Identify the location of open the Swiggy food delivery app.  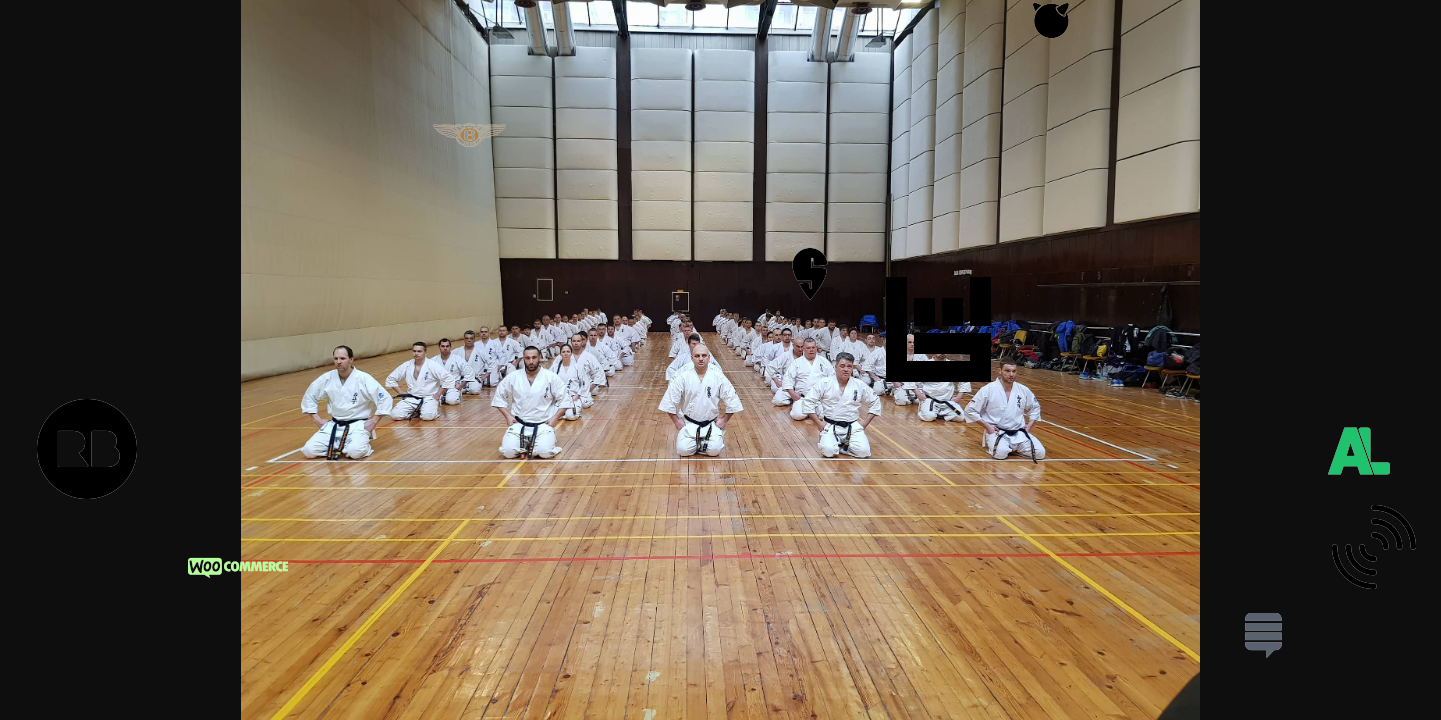
(810, 274).